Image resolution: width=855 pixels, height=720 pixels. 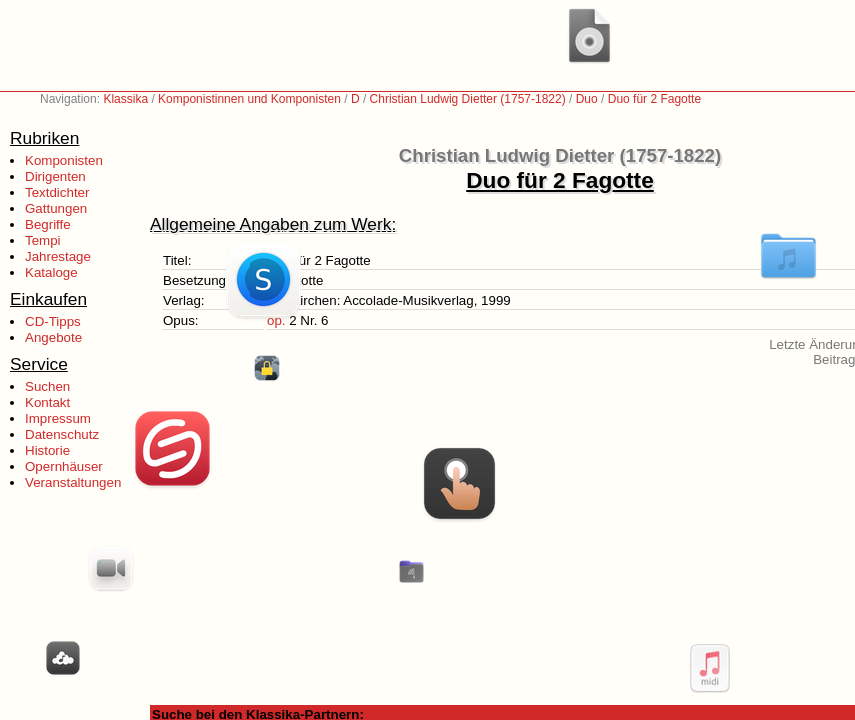 What do you see at coordinates (267, 368) in the screenshot?
I see `manage browser security and SSL certificate settings` at bounding box center [267, 368].